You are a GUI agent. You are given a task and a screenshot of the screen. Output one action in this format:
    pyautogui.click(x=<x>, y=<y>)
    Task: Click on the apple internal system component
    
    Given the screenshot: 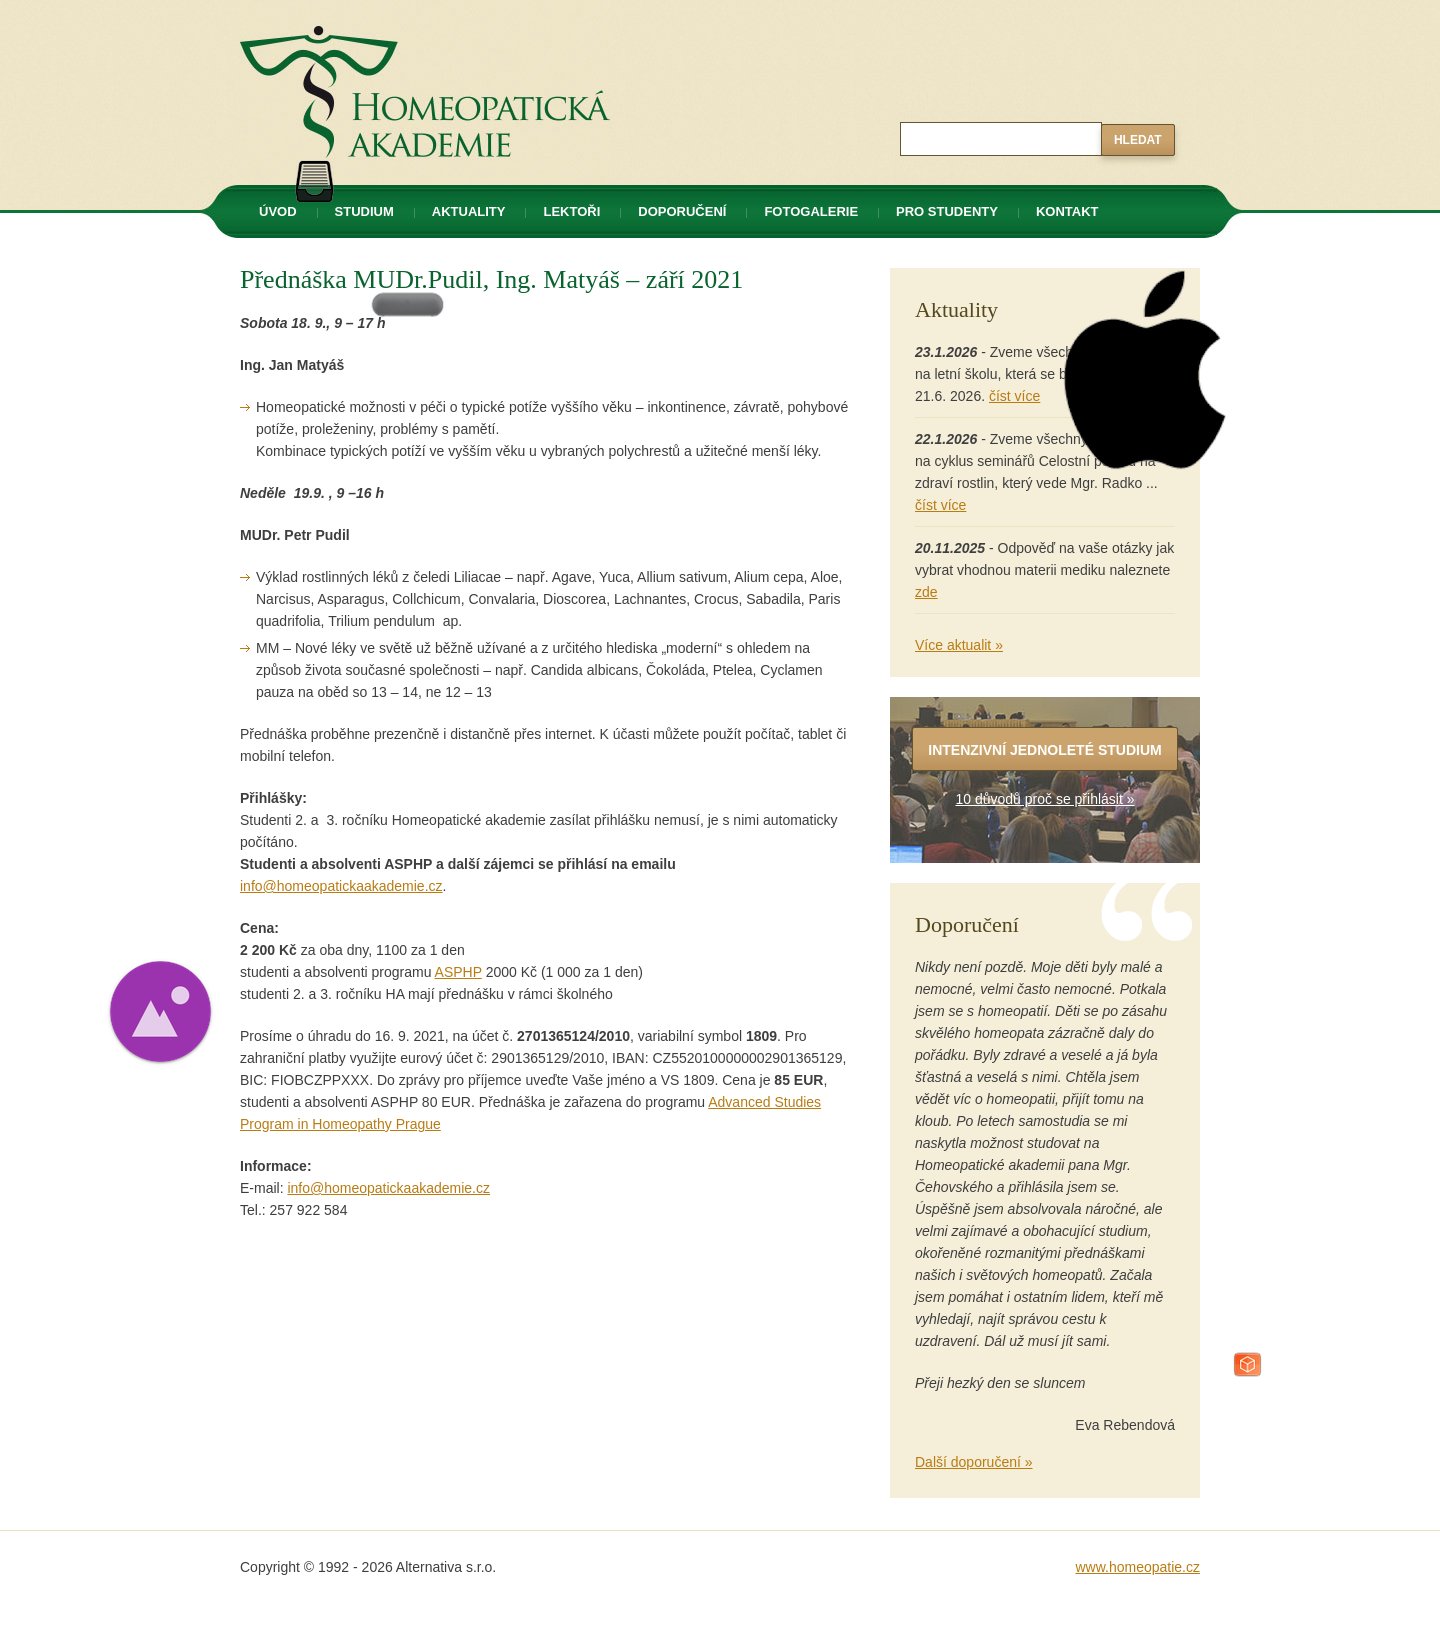 What is the action you would take?
    pyautogui.click(x=1145, y=370)
    